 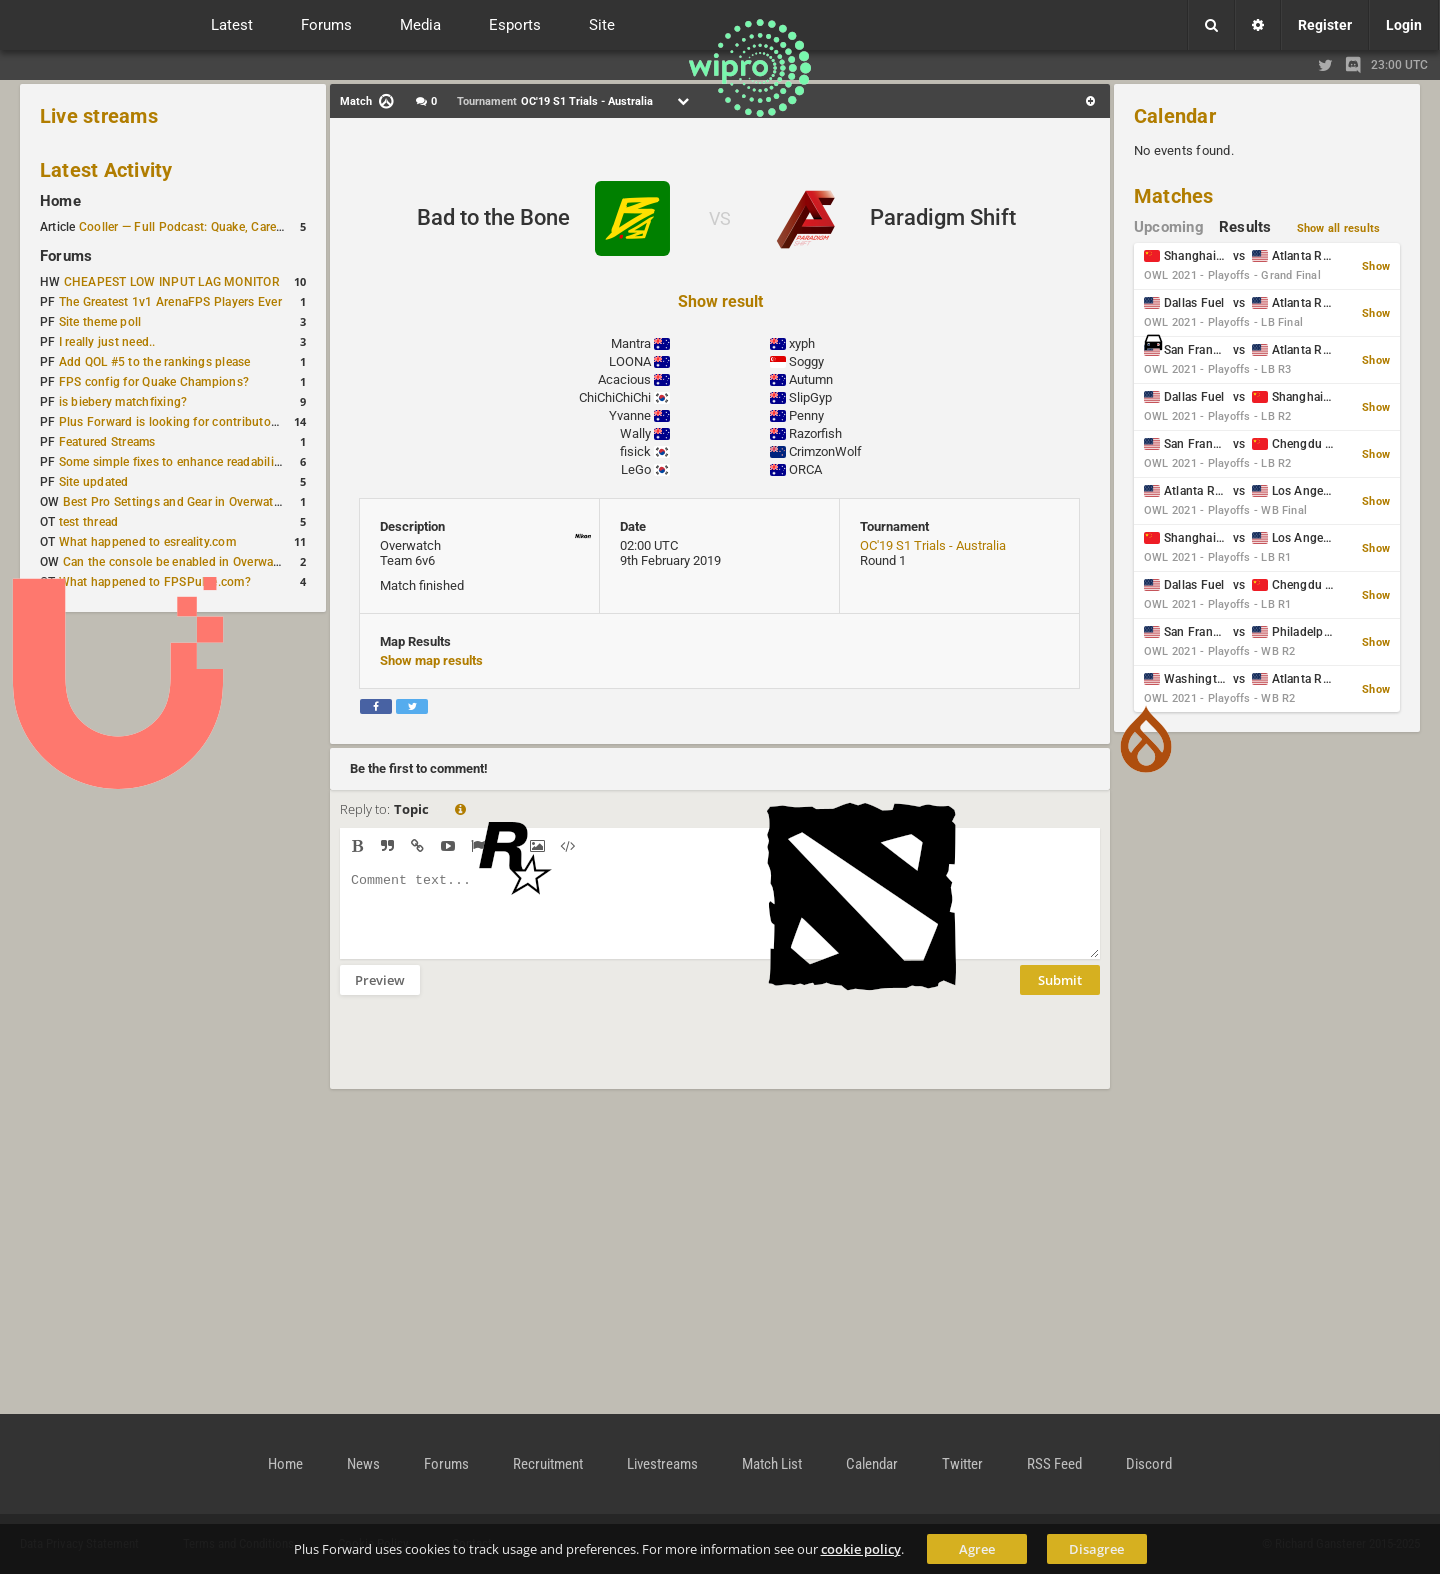 I want to click on visit the Wipro website or services, so click(x=750, y=68).